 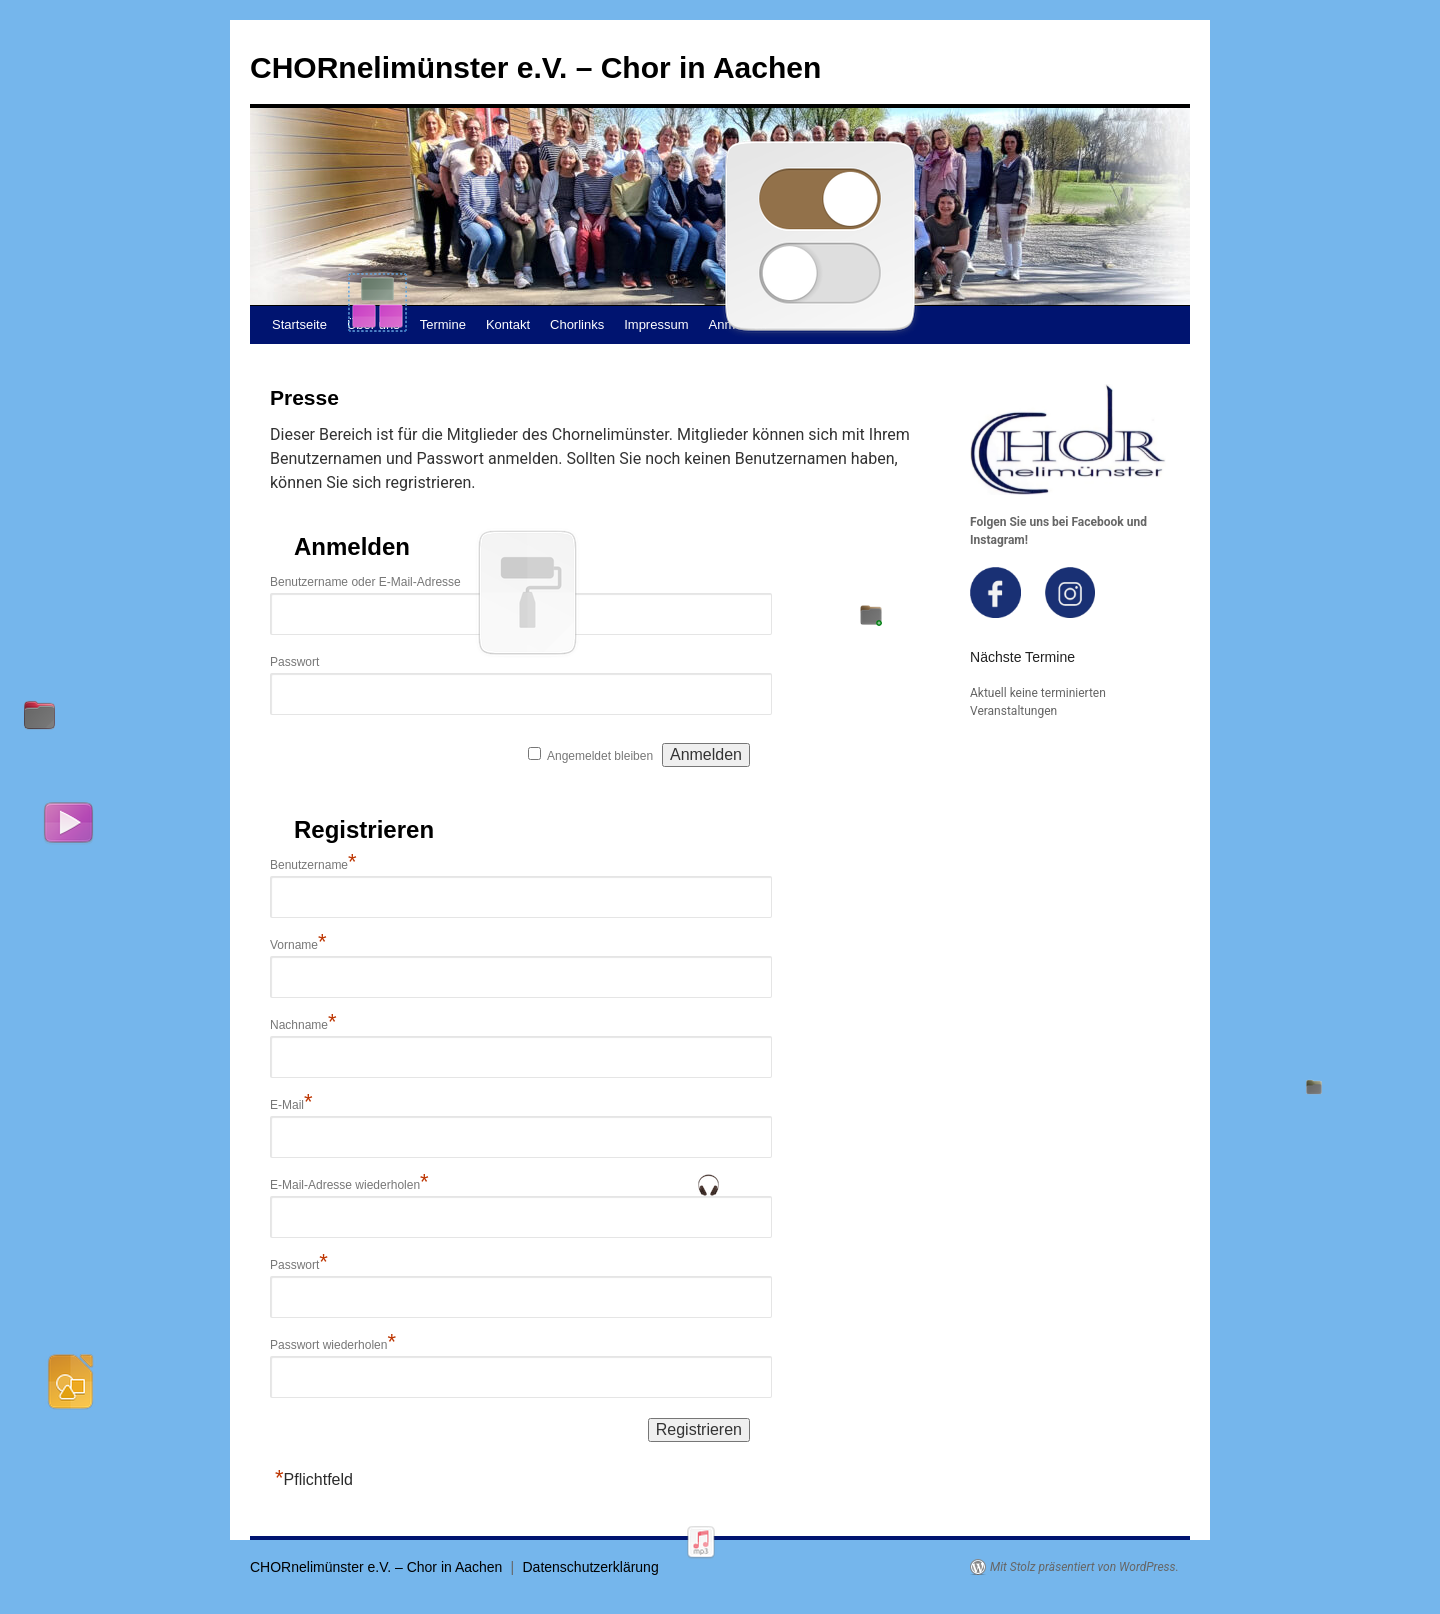 I want to click on open libreoffice draw application, so click(x=70, y=1381).